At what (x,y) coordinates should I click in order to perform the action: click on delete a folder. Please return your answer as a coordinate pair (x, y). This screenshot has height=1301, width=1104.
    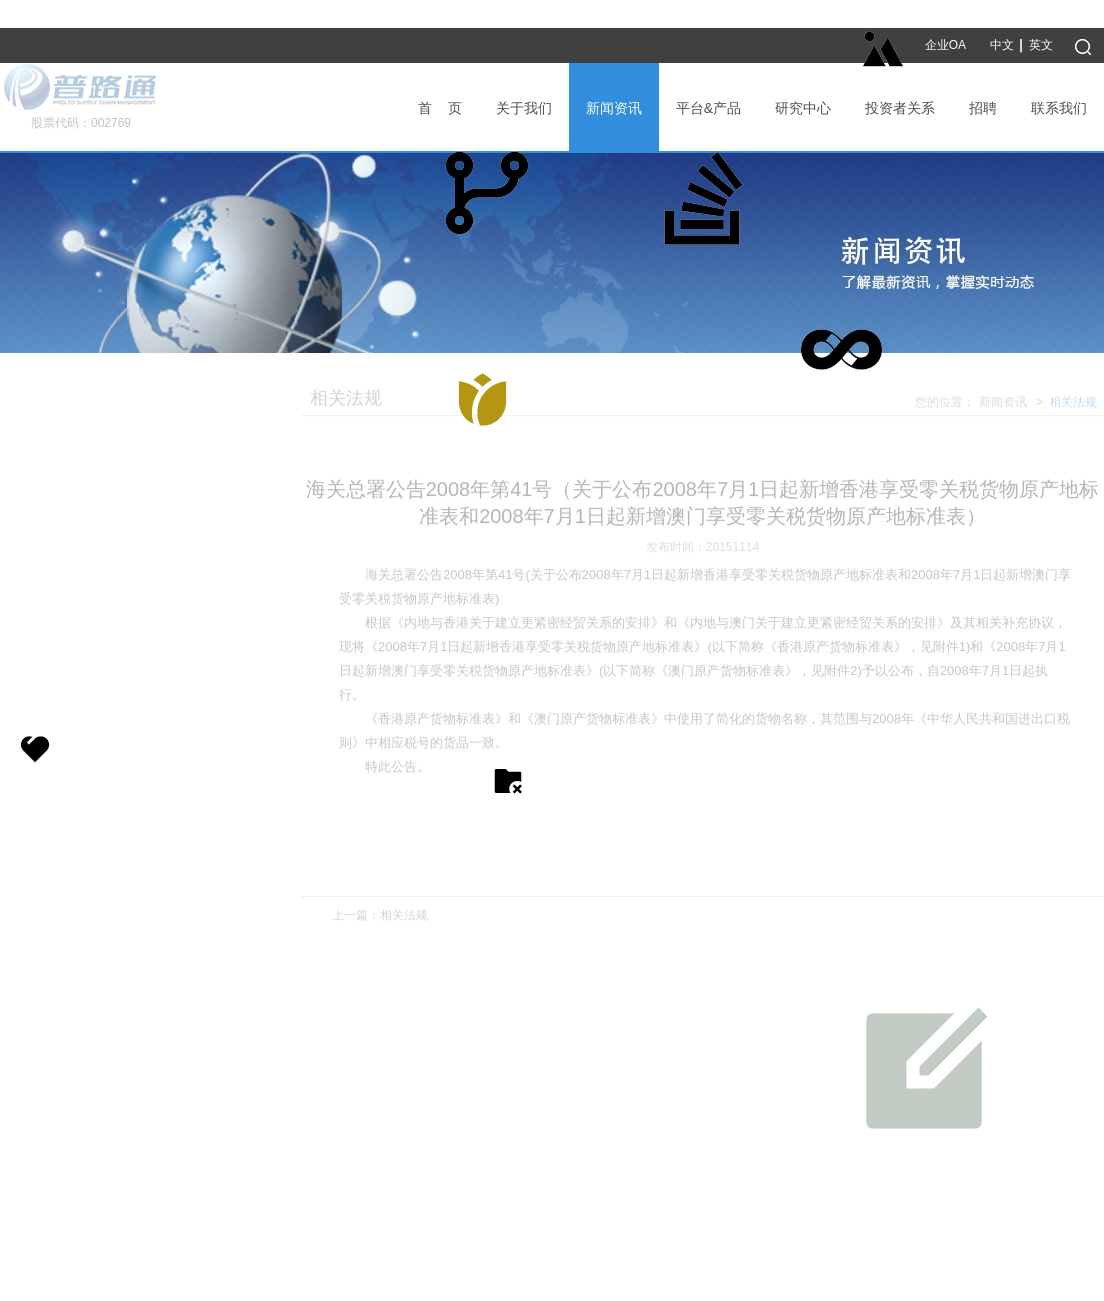
    Looking at the image, I should click on (508, 781).